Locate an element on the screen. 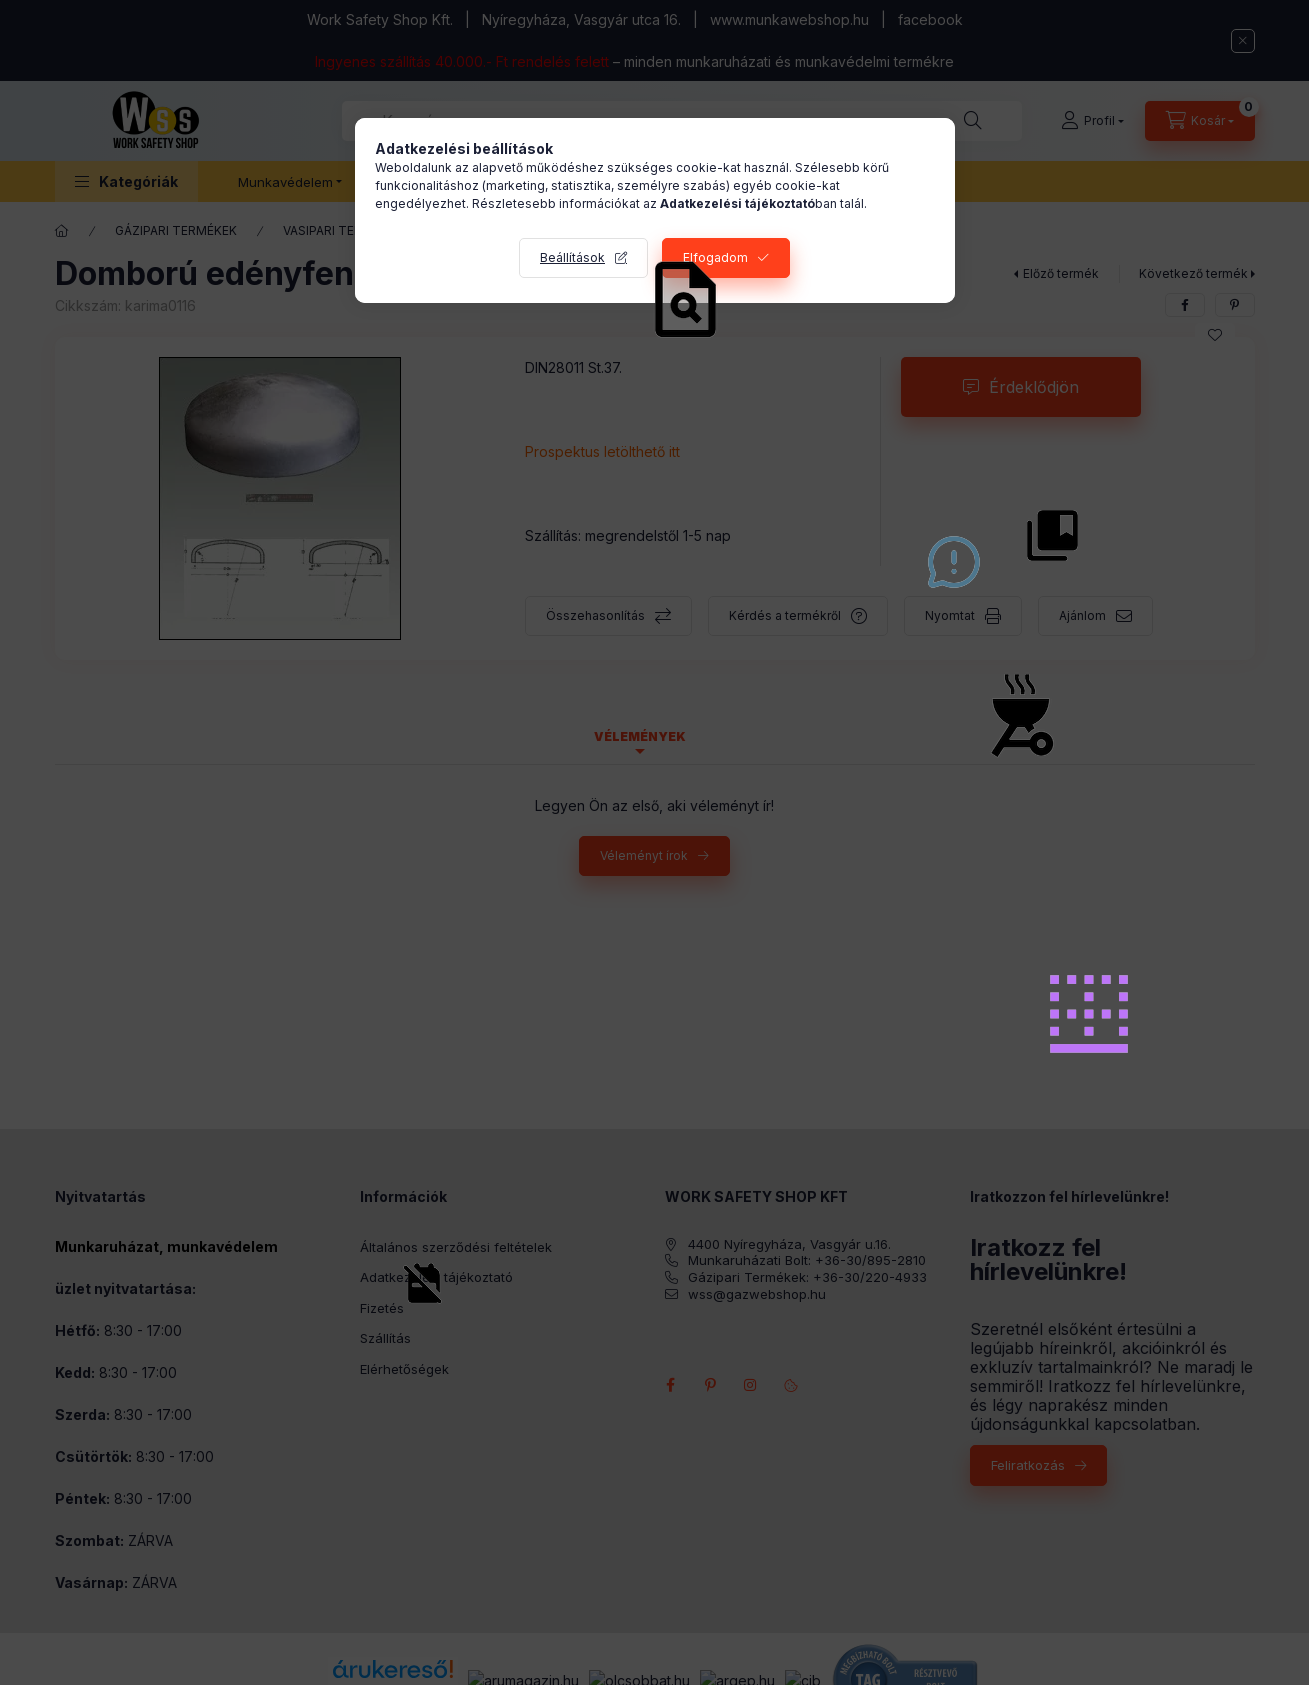 The width and height of the screenshot is (1309, 1685). apply bottom border to selected cells is located at coordinates (1089, 1014).